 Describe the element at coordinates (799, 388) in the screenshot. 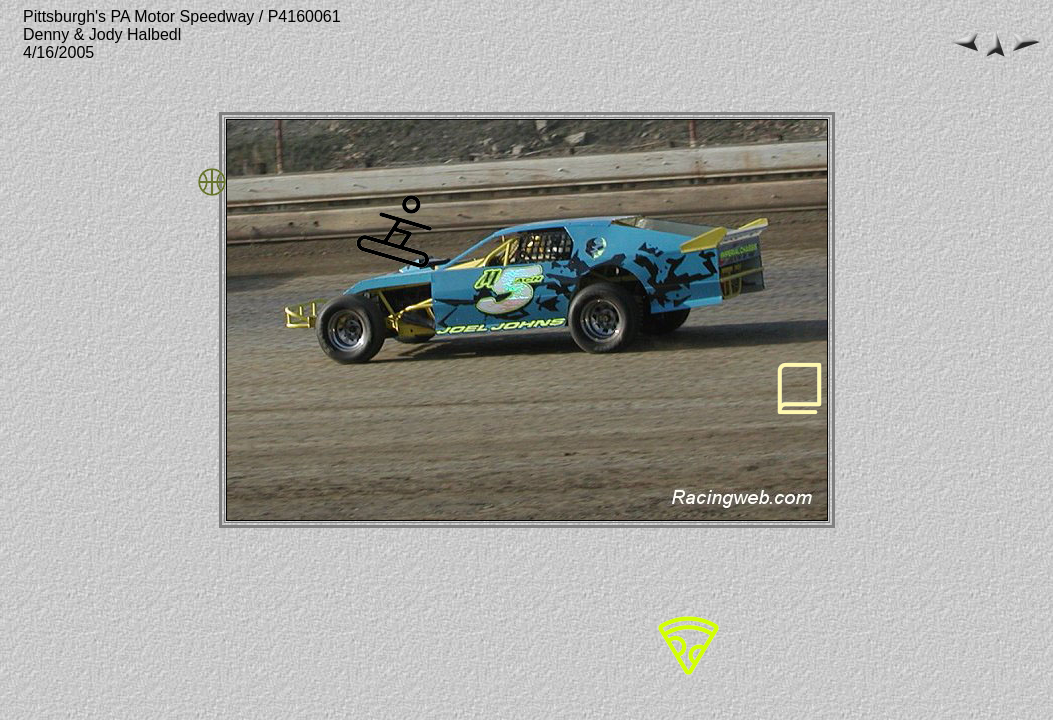

I see `open a book or reading app` at that location.